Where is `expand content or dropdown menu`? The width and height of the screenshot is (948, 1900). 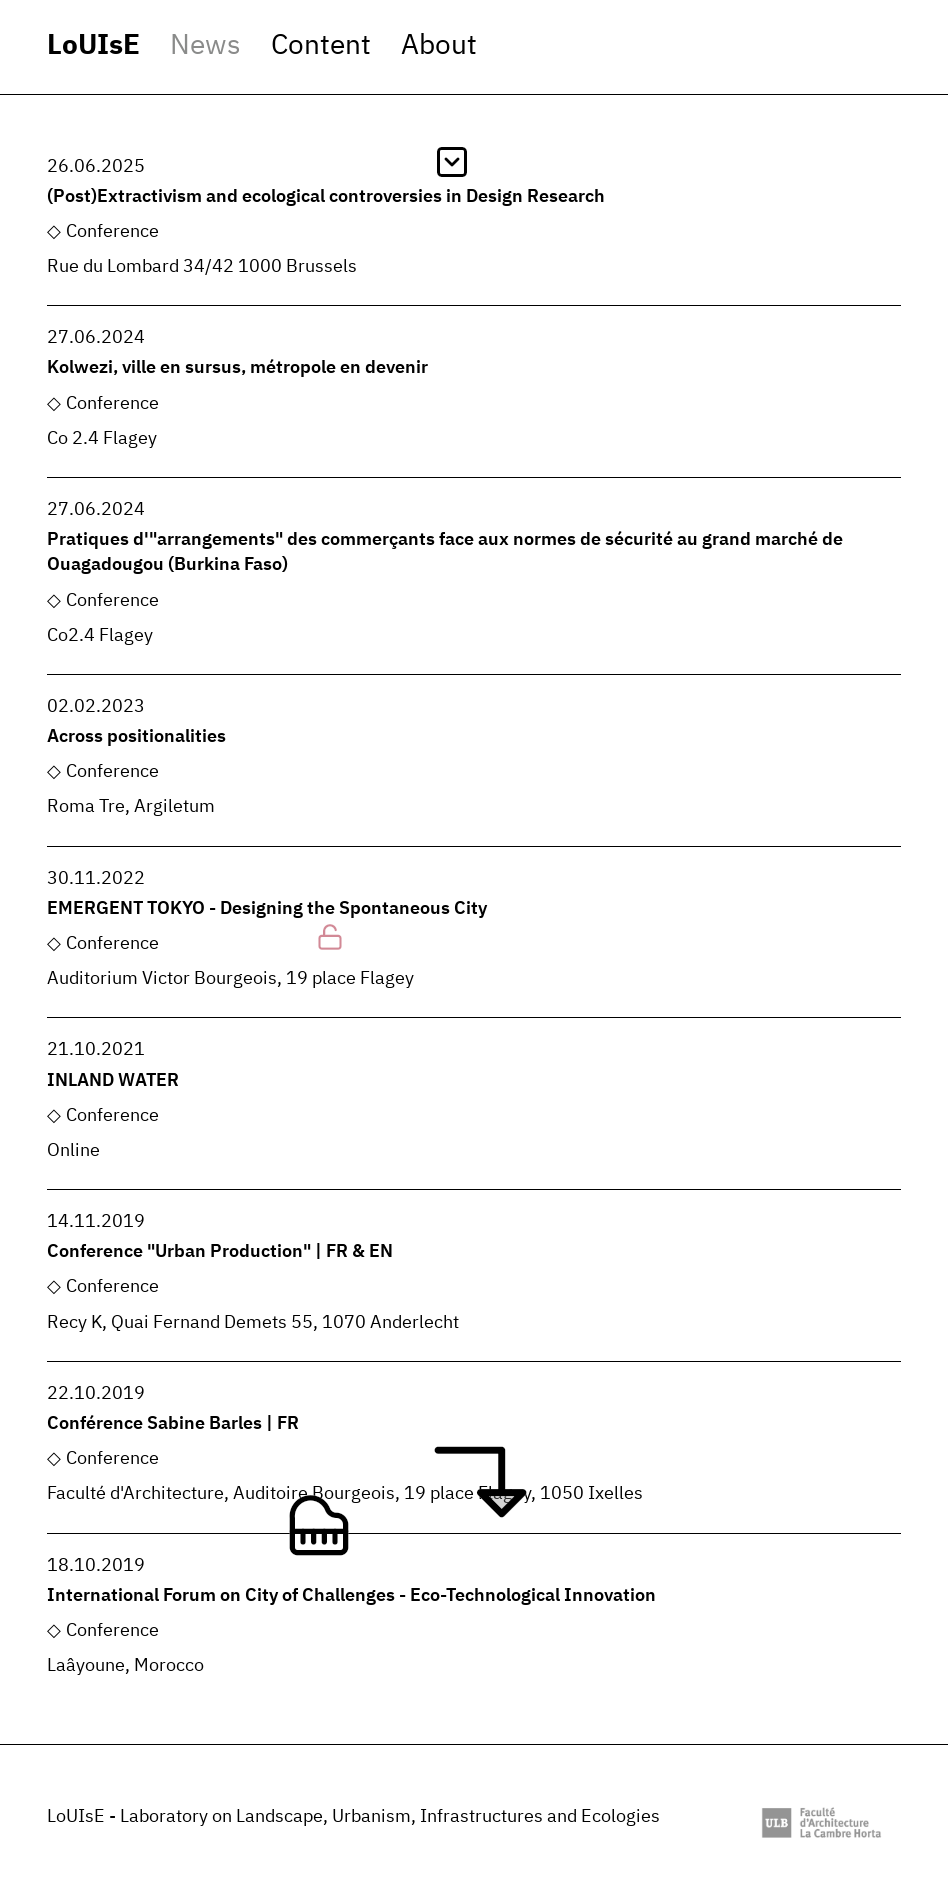 expand content or dropdown menu is located at coordinates (452, 162).